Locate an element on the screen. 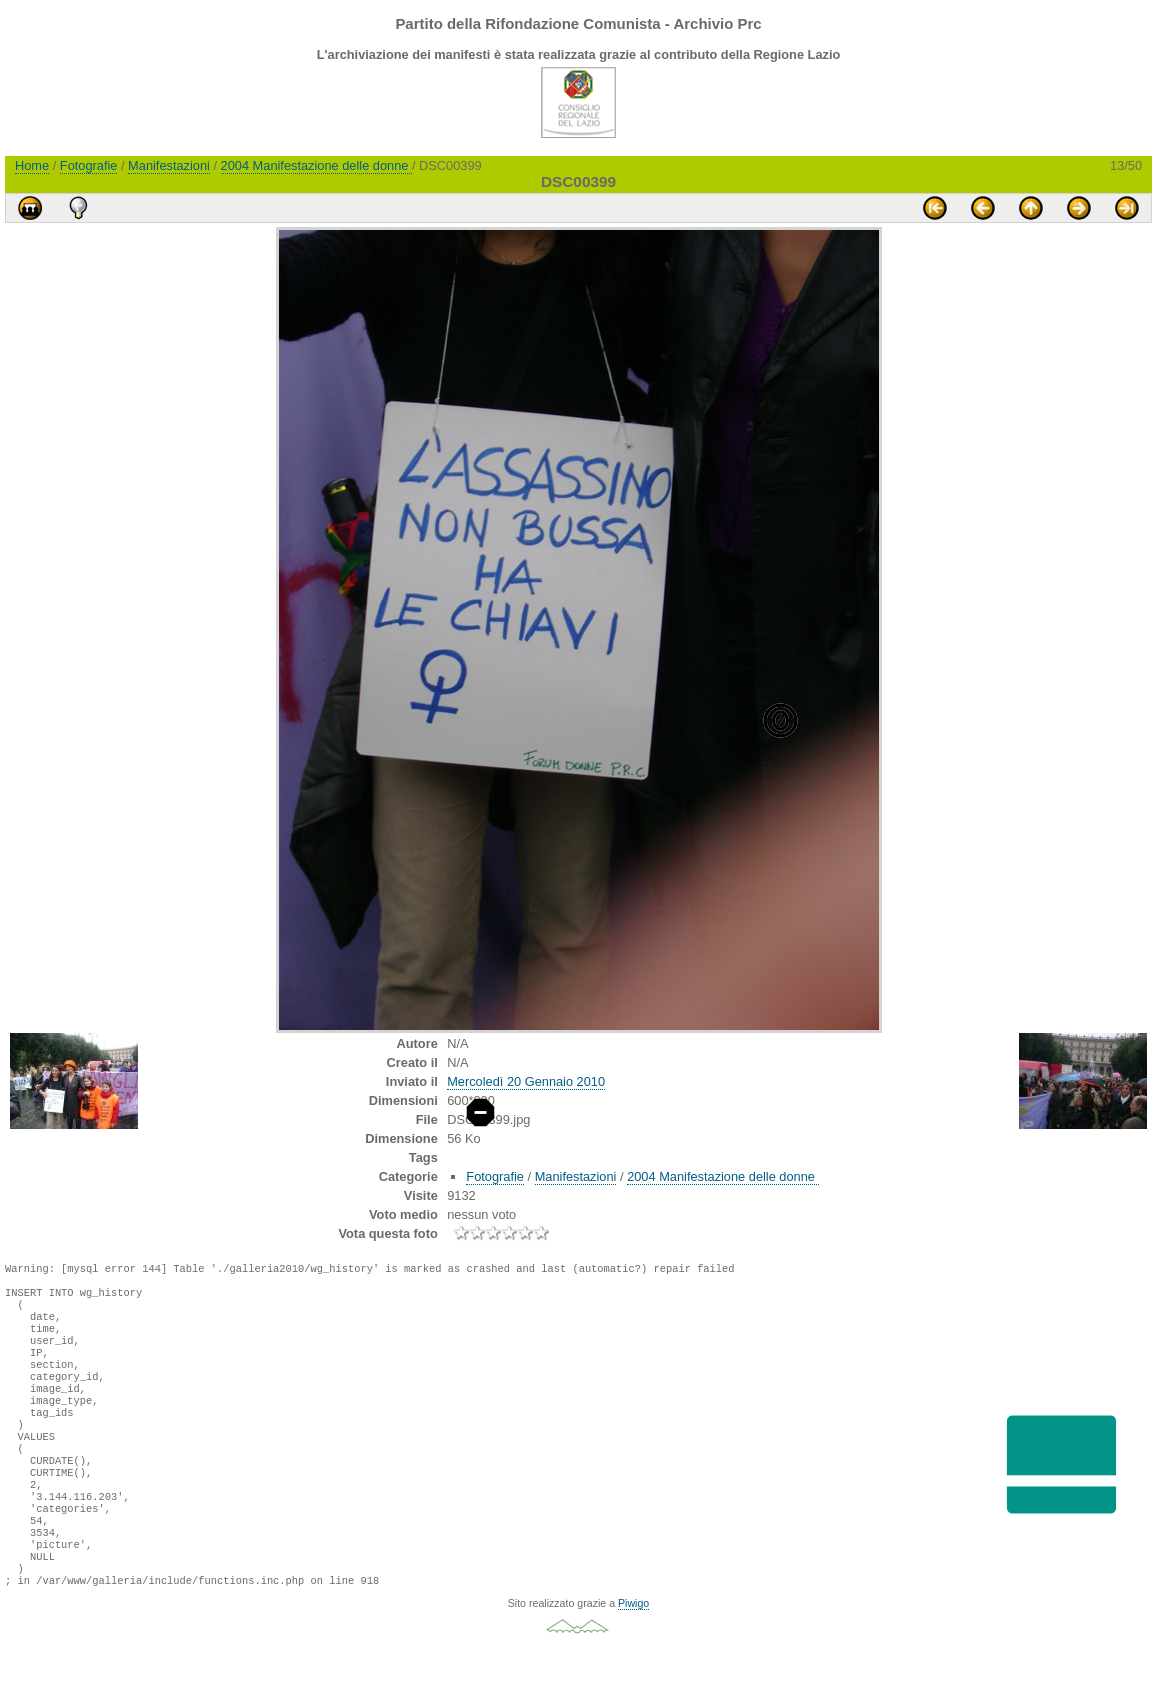 The width and height of the screenshot is (1157, 1708). switch to bottom panel layout is located at coordinates (1061, 1464).